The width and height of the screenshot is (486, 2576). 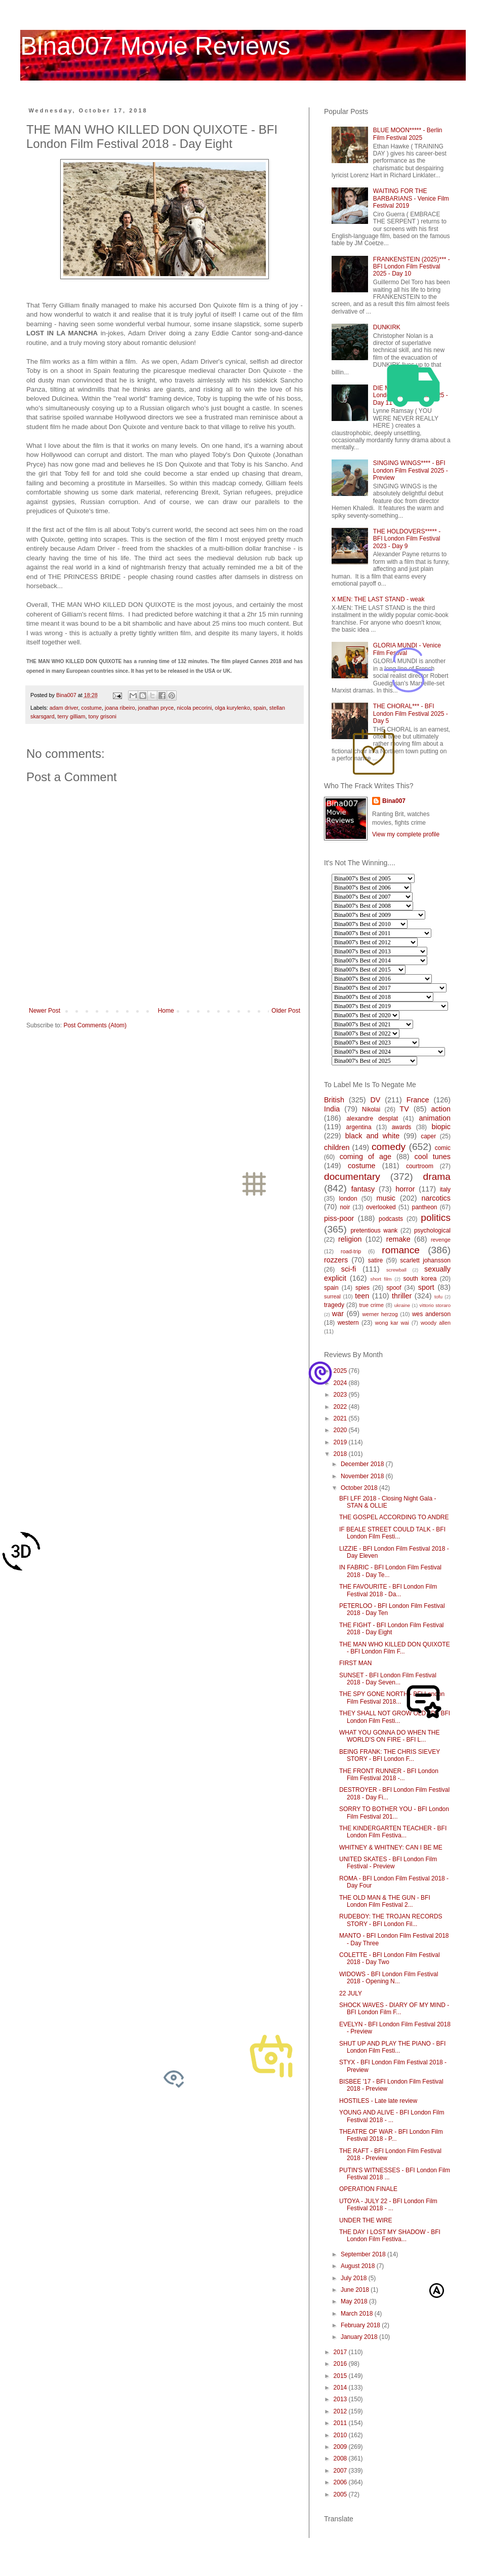 What do you see at coordinates (174, 2078) in the screenshot?
I see `mark item as viewed or read` at bounding box center [174, 2078].